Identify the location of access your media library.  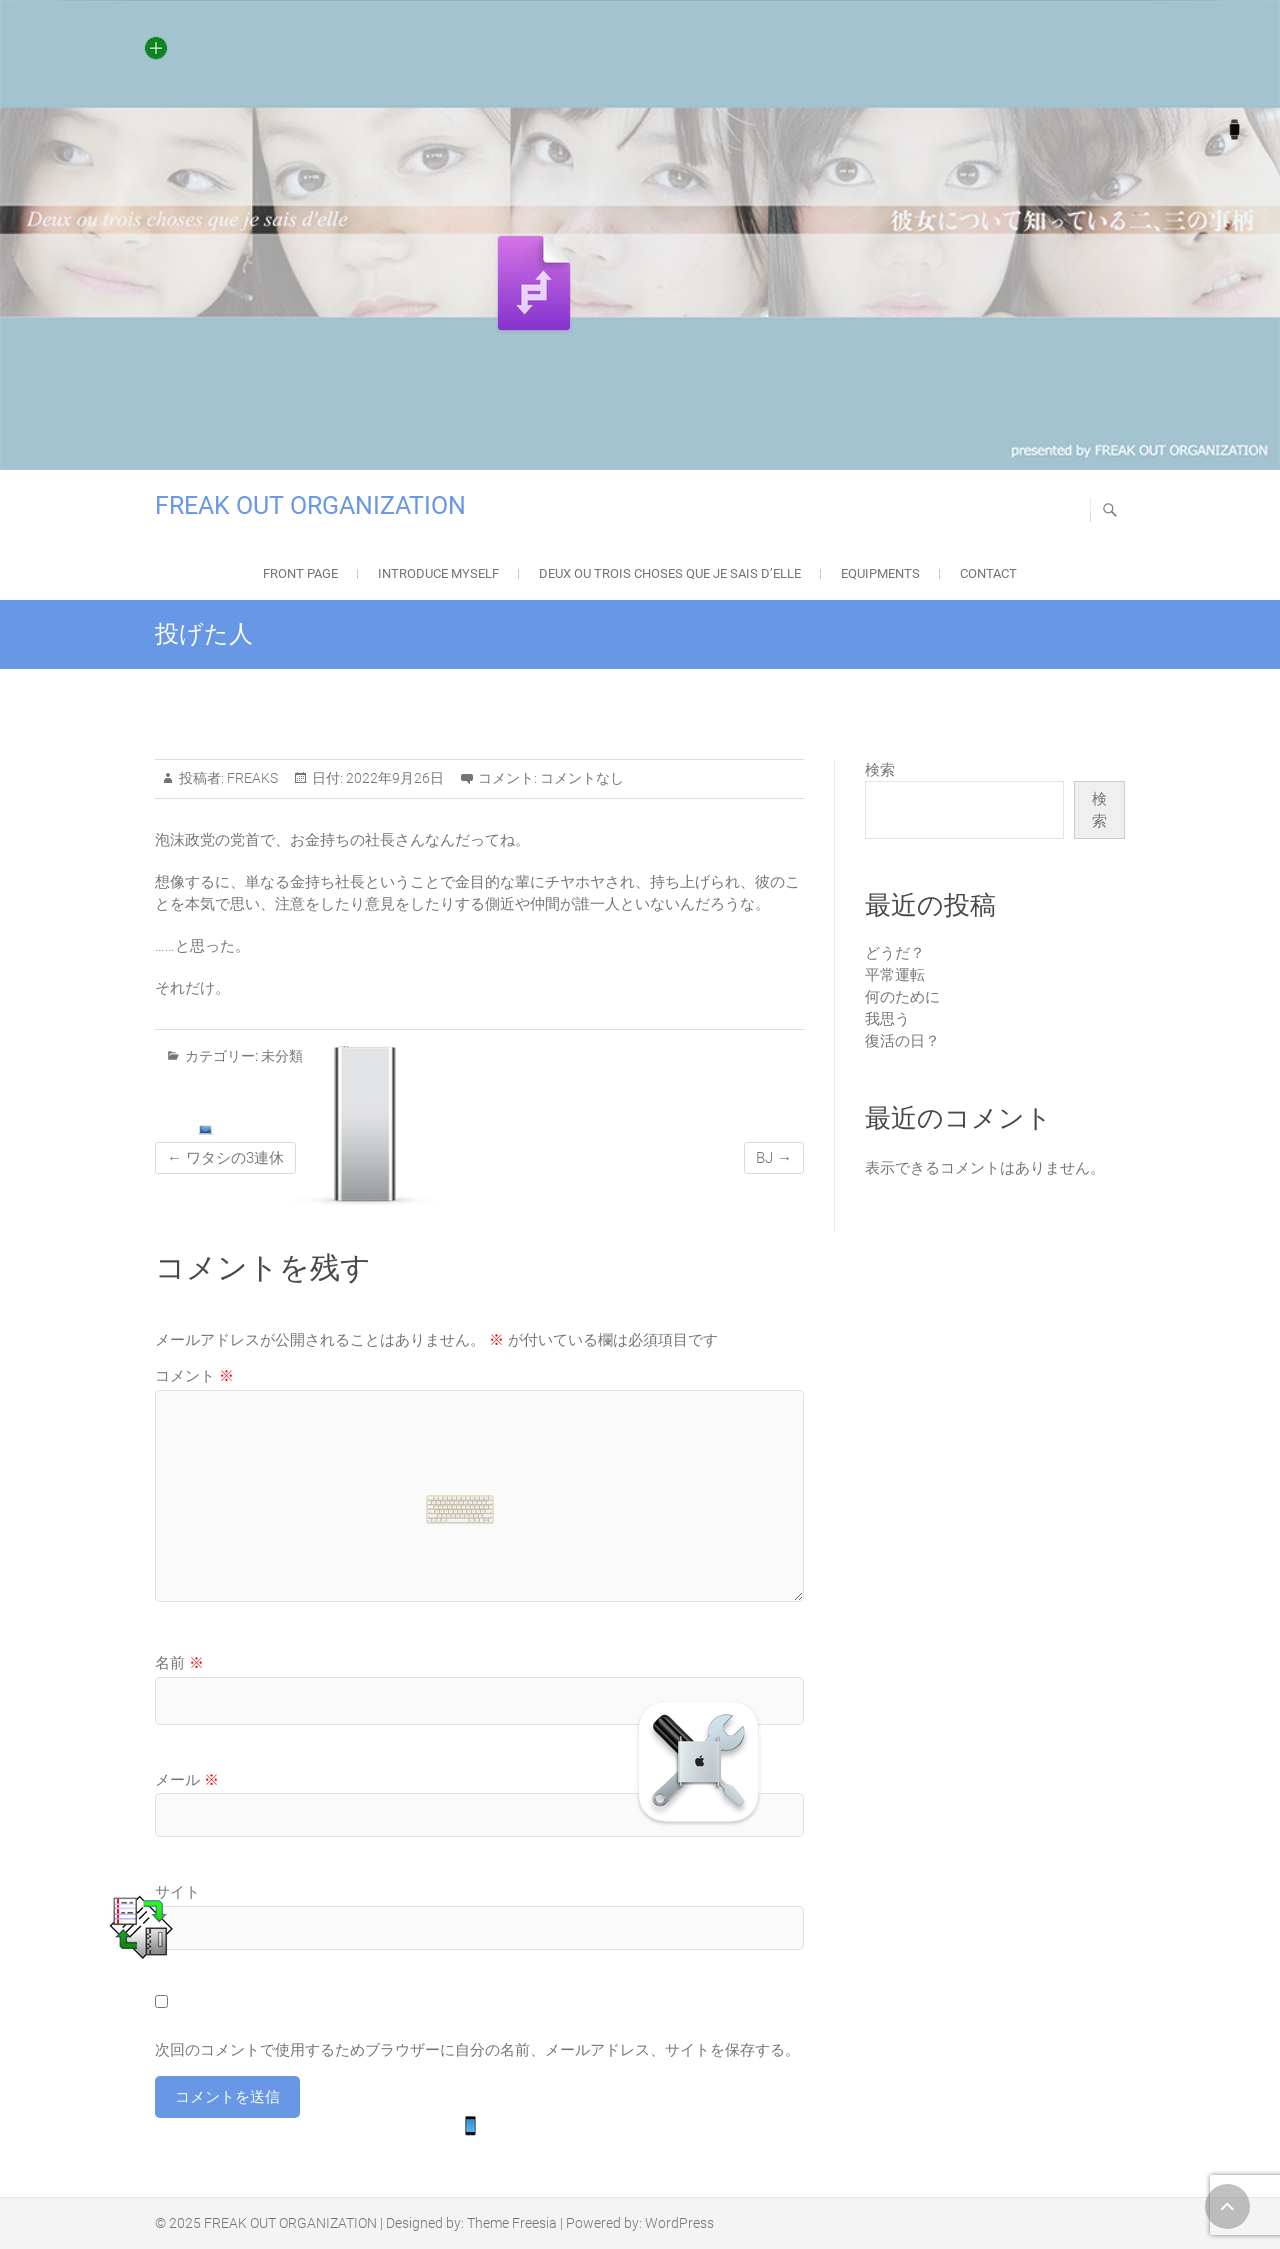
(1090, 497).